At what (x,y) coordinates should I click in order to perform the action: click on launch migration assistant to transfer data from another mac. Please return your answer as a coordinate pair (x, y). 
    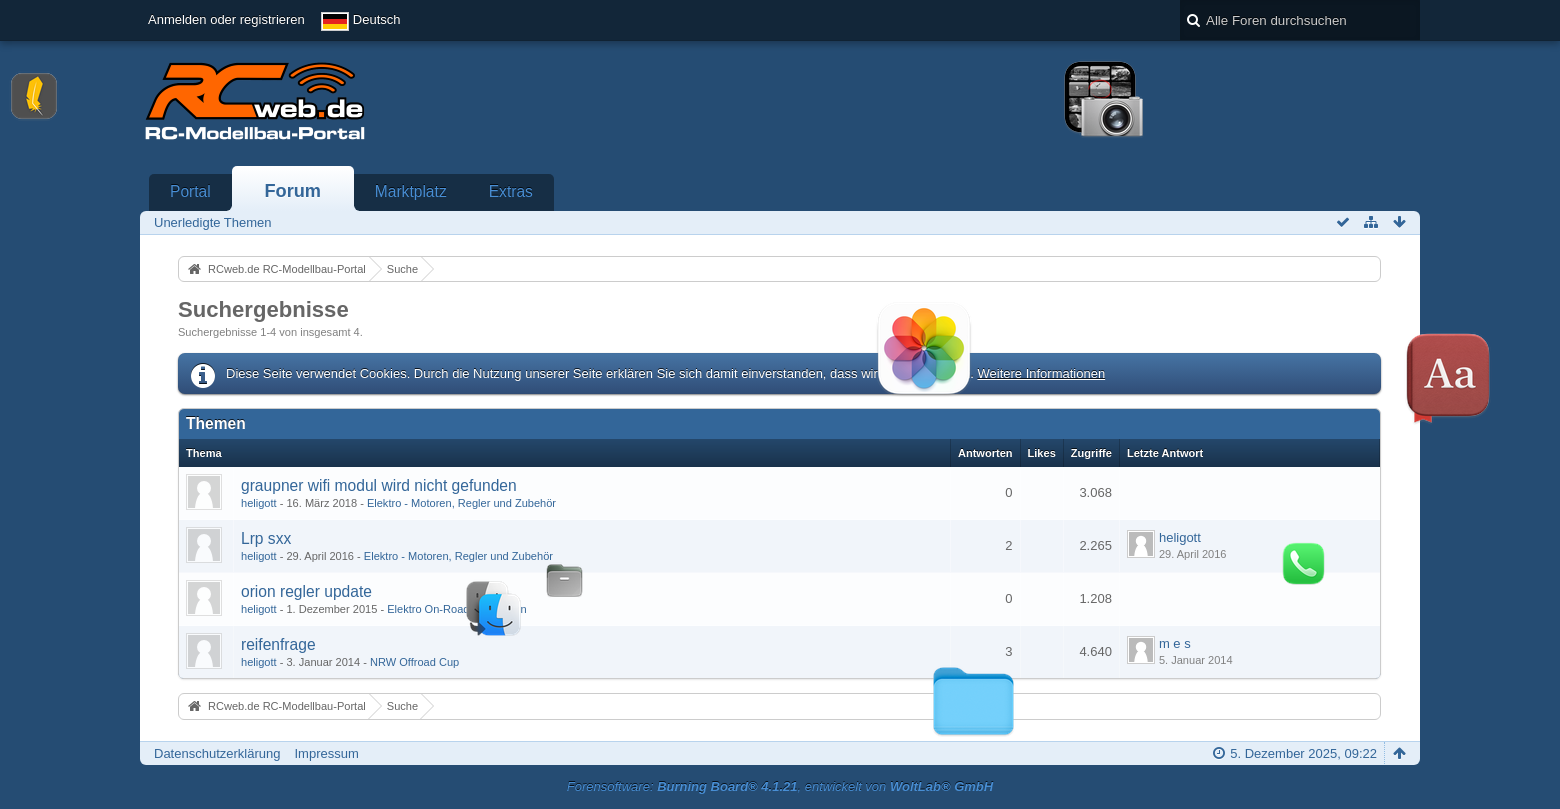
    Looking at the image, I should click on (493, 608).